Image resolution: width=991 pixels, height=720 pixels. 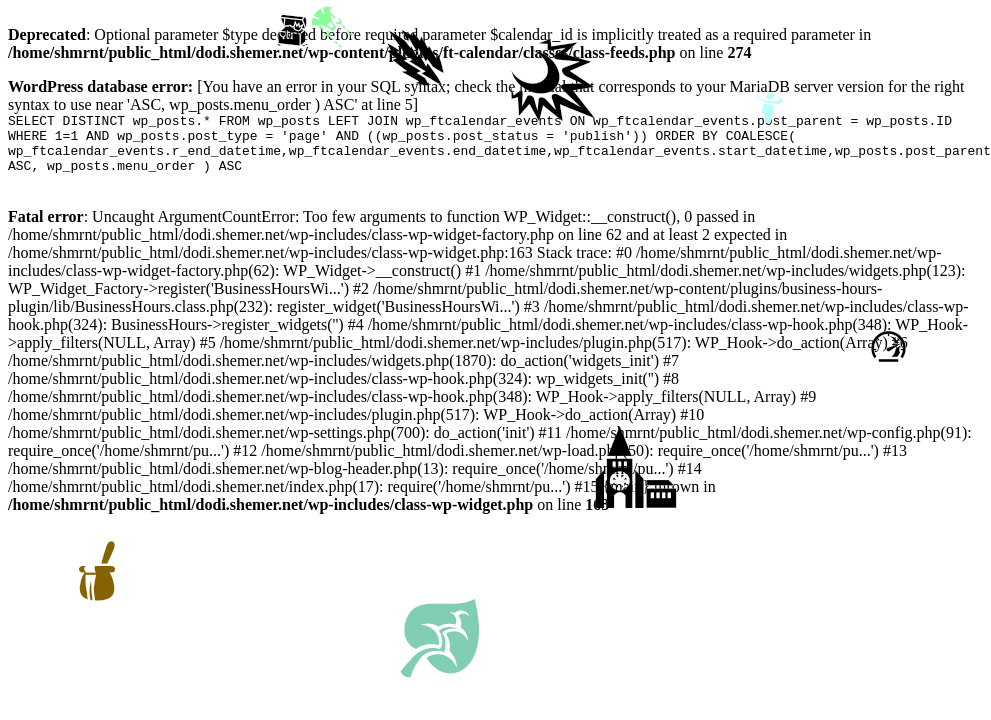 What do you see at coordinates (888, 346) in the screenshot?
I see `view speed or performance metrics` at bounding box center [888, 346].